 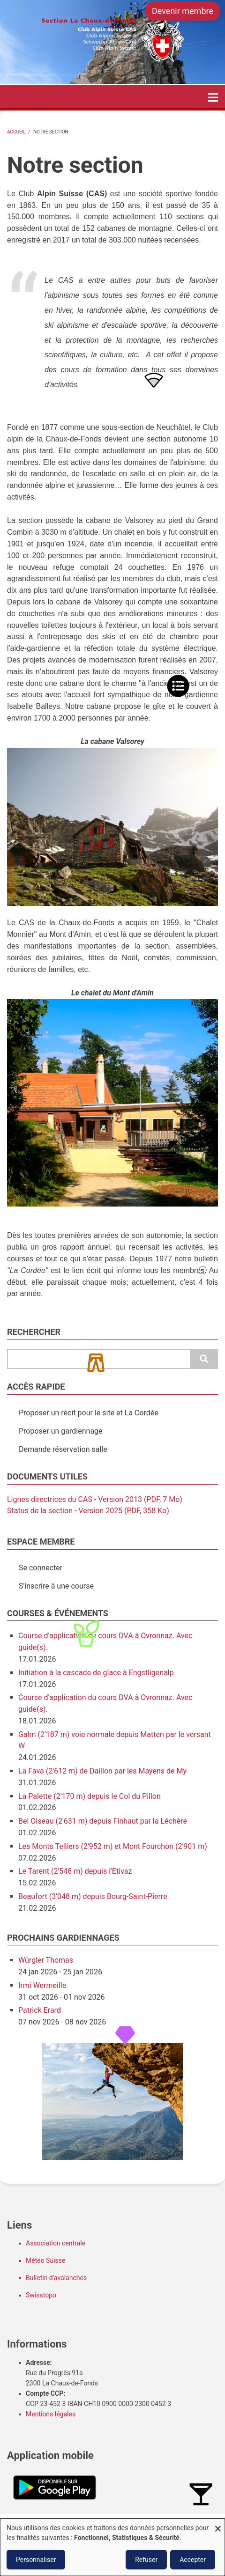 I want to click on open sketch app, so click(x=125, y=2035).